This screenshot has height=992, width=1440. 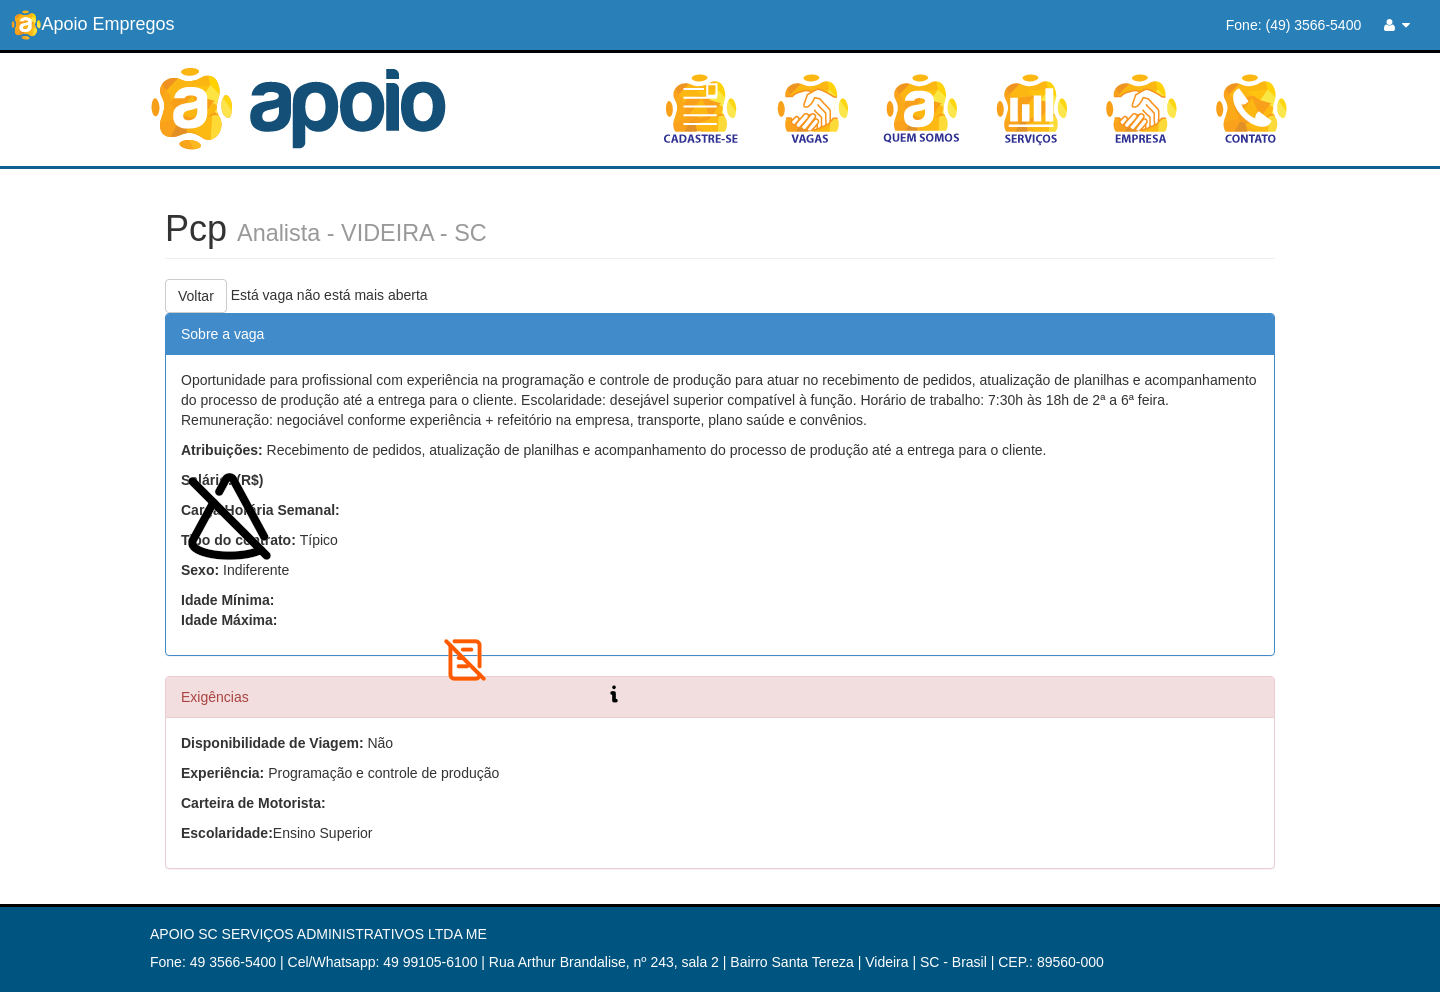 I want to click on disable construction or maintenance mode, so click(x=229, y=518).